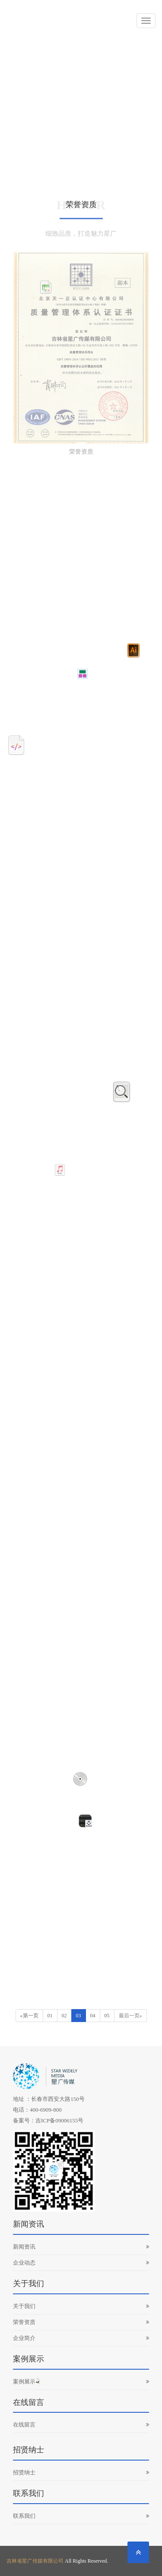  Describe the element at coordinates (60, 2164) in the screenshot. I see `a configuration file associated with wine (windows compatibility layer)` at that location.